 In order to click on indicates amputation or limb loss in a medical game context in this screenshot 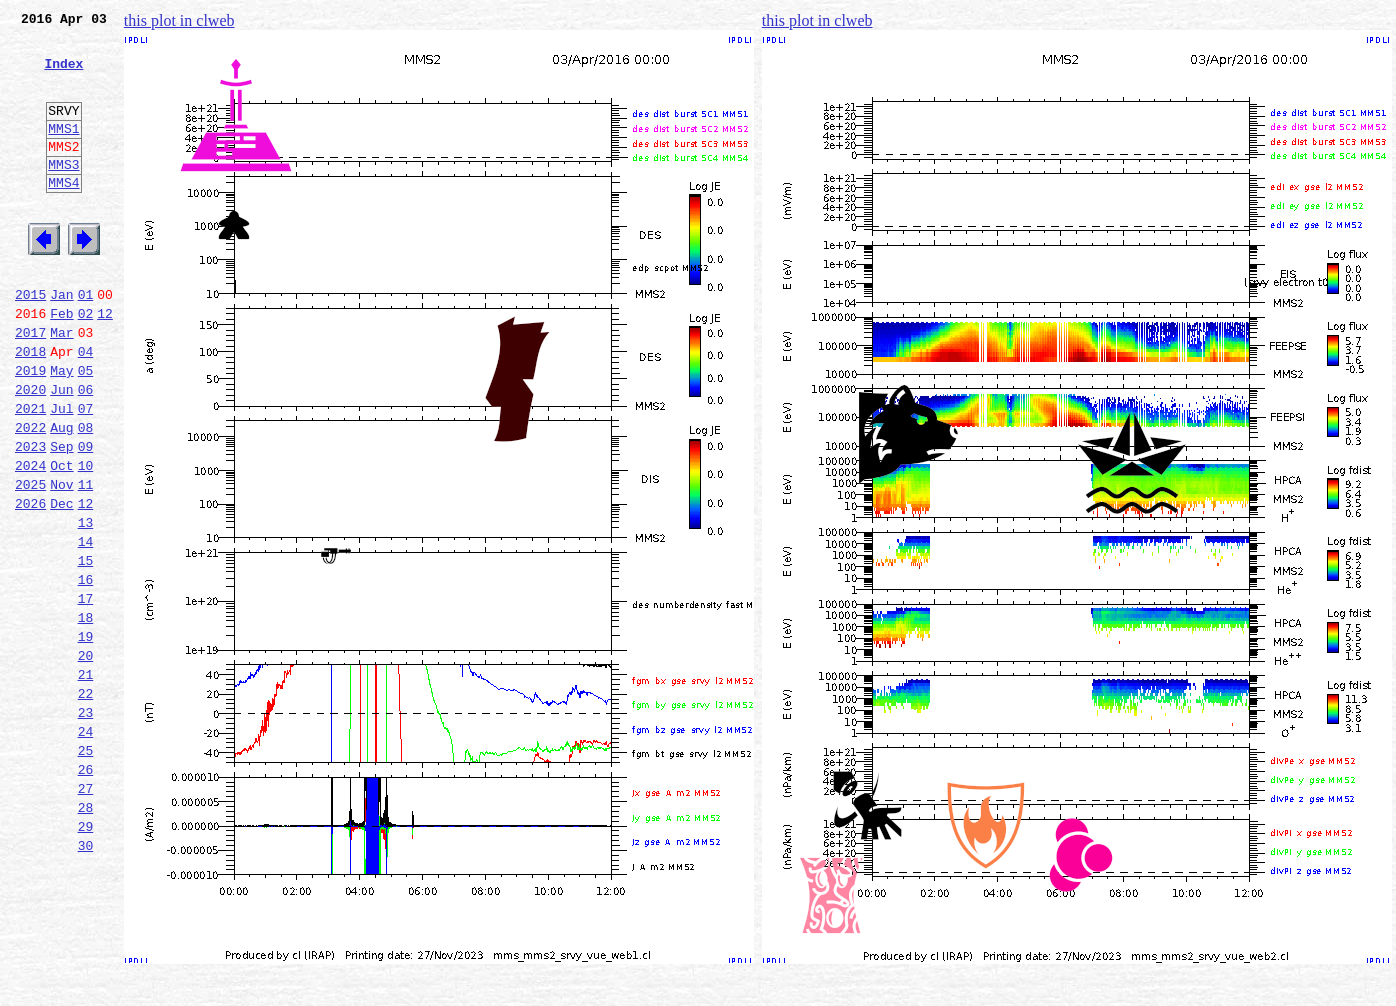, I will do `click(867, 805)`.